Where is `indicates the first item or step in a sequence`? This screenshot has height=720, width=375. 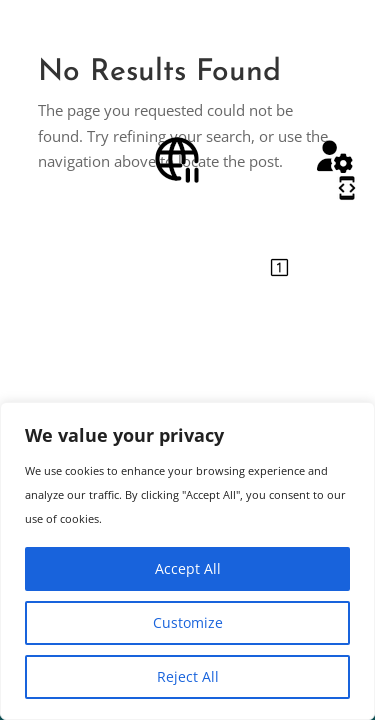 indicates the first item or step in a sequence is located at coordinates (279, 267).